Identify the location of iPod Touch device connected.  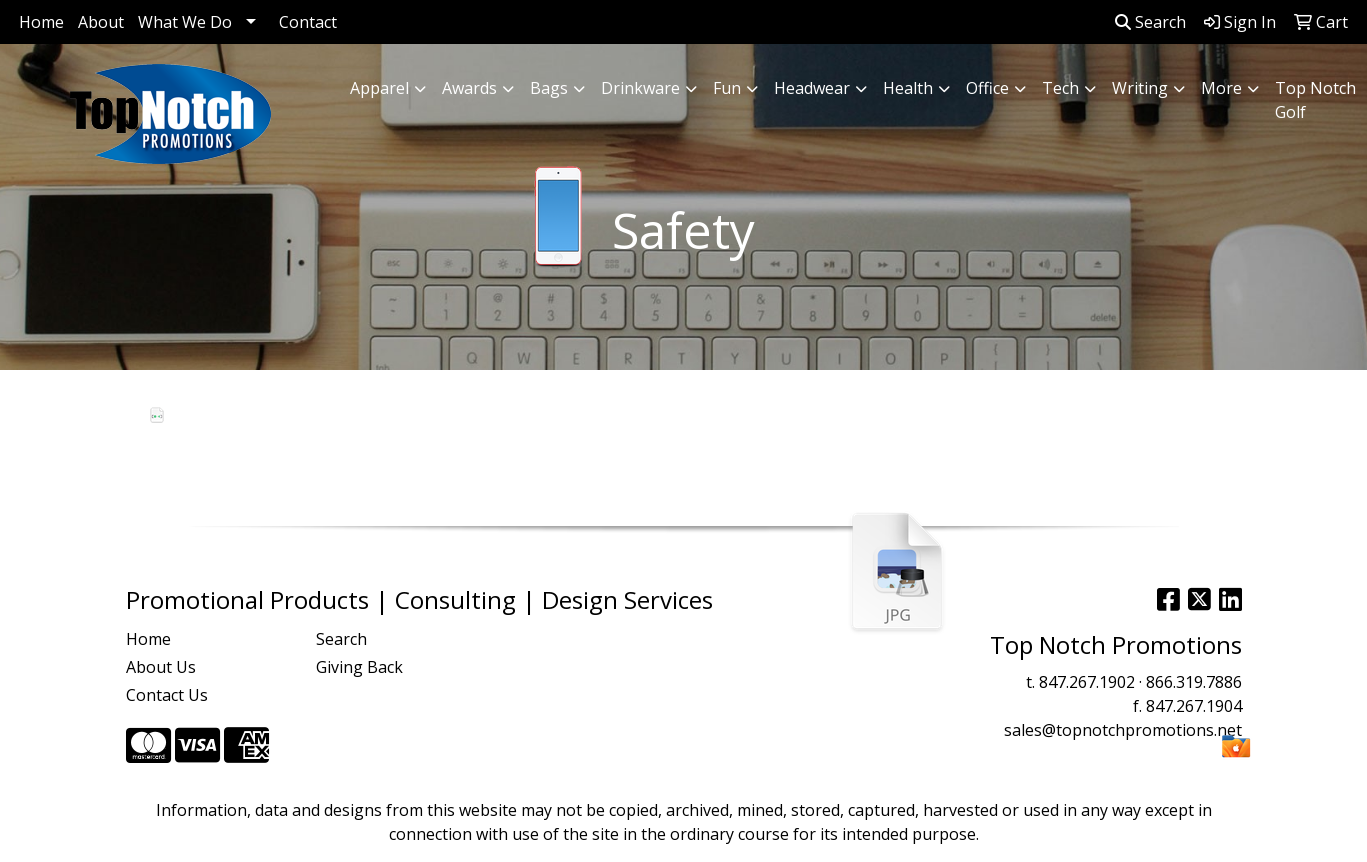
(558, 217).